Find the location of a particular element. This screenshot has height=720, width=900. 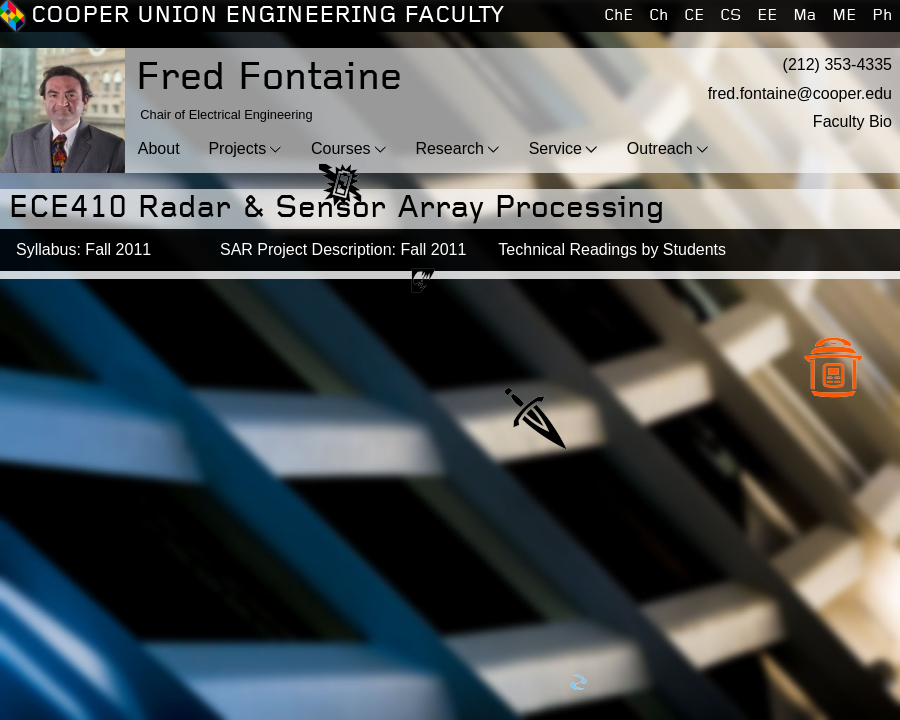

select bolas as your weapon or tool is located at coordinates (578, 682).